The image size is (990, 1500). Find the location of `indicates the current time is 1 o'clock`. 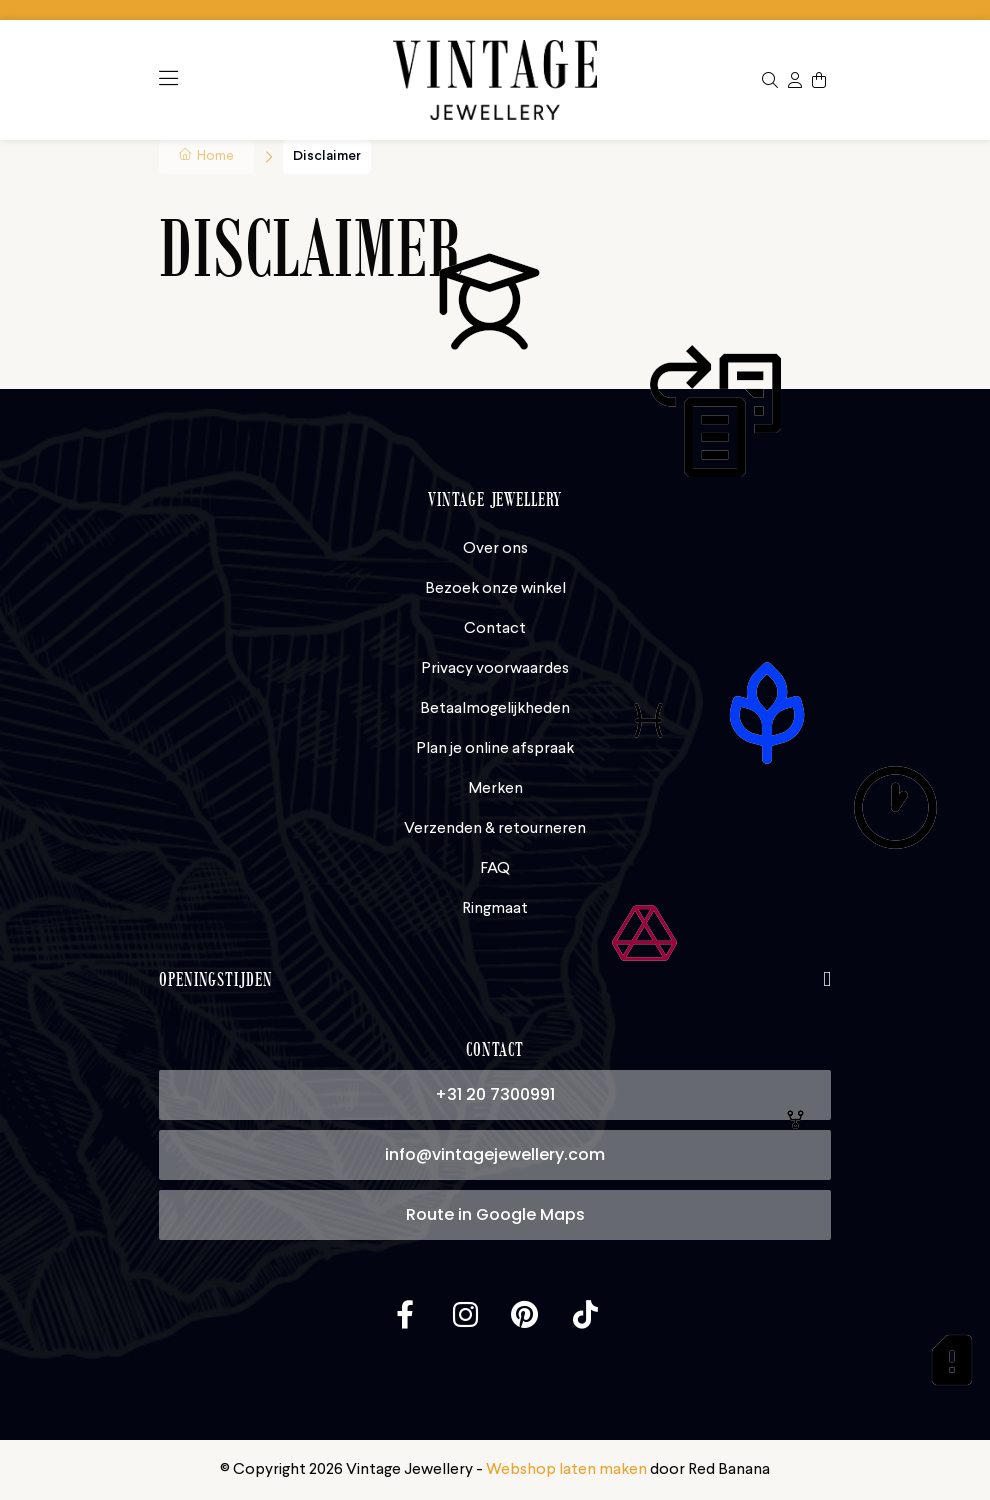

indicates the current time is 1 o'clock is located at coordinates (895, 807).